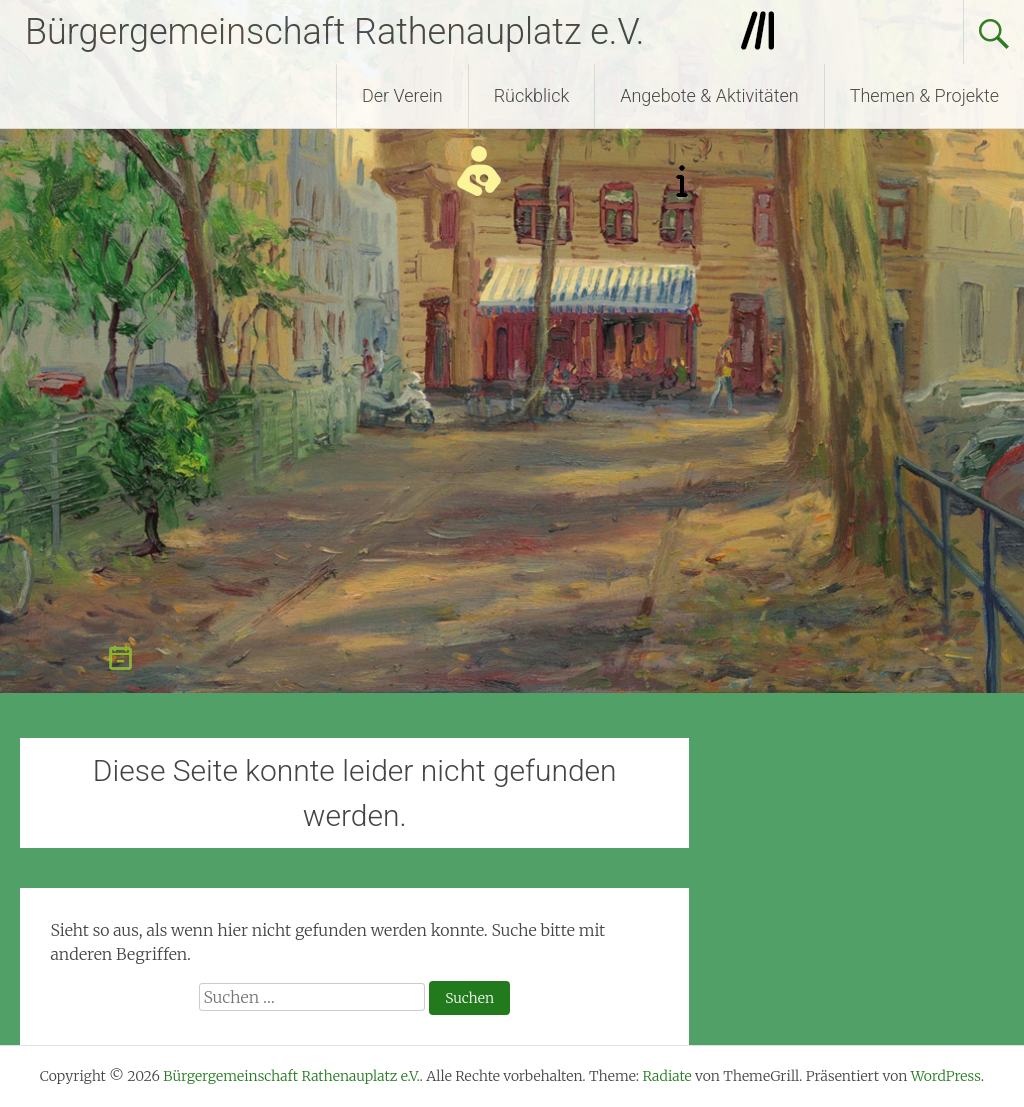 The height and width of the screenshot is (1107, 1024). I want to click on indicates a breastfeeding or nursing room, so click(479, 171).